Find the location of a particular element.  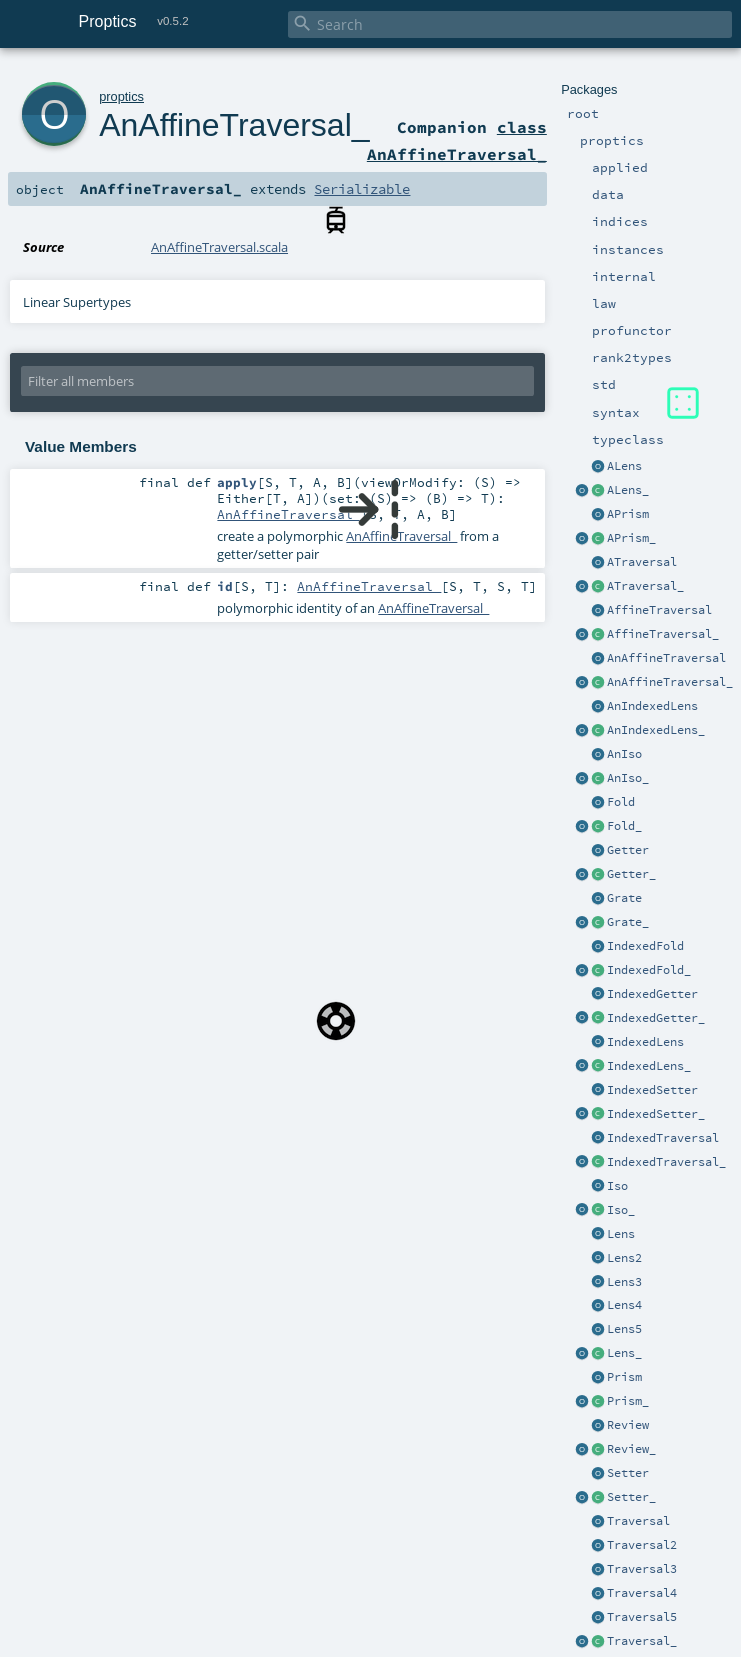

randomize or shuffle content is located at coordinates (683, 403).